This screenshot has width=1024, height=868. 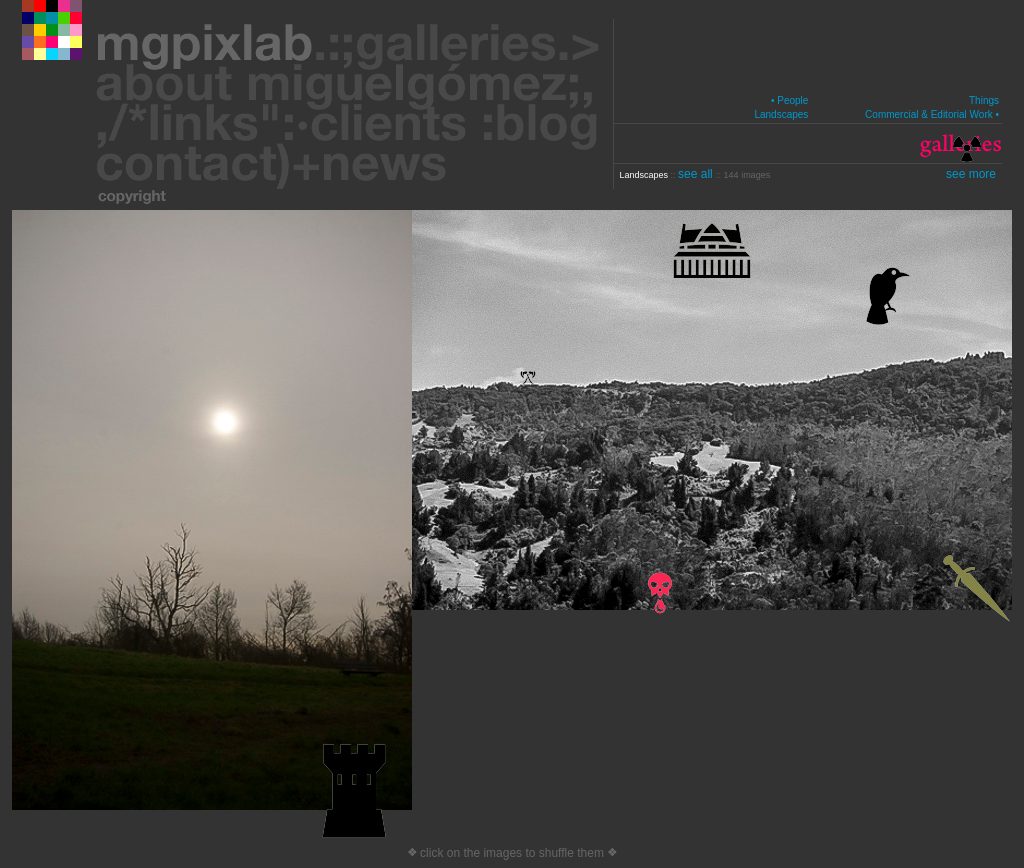 What do you see at coordinates (528, 378) in the screenshot?
I see `access combat or battle features` at bounding box center [528, 378].